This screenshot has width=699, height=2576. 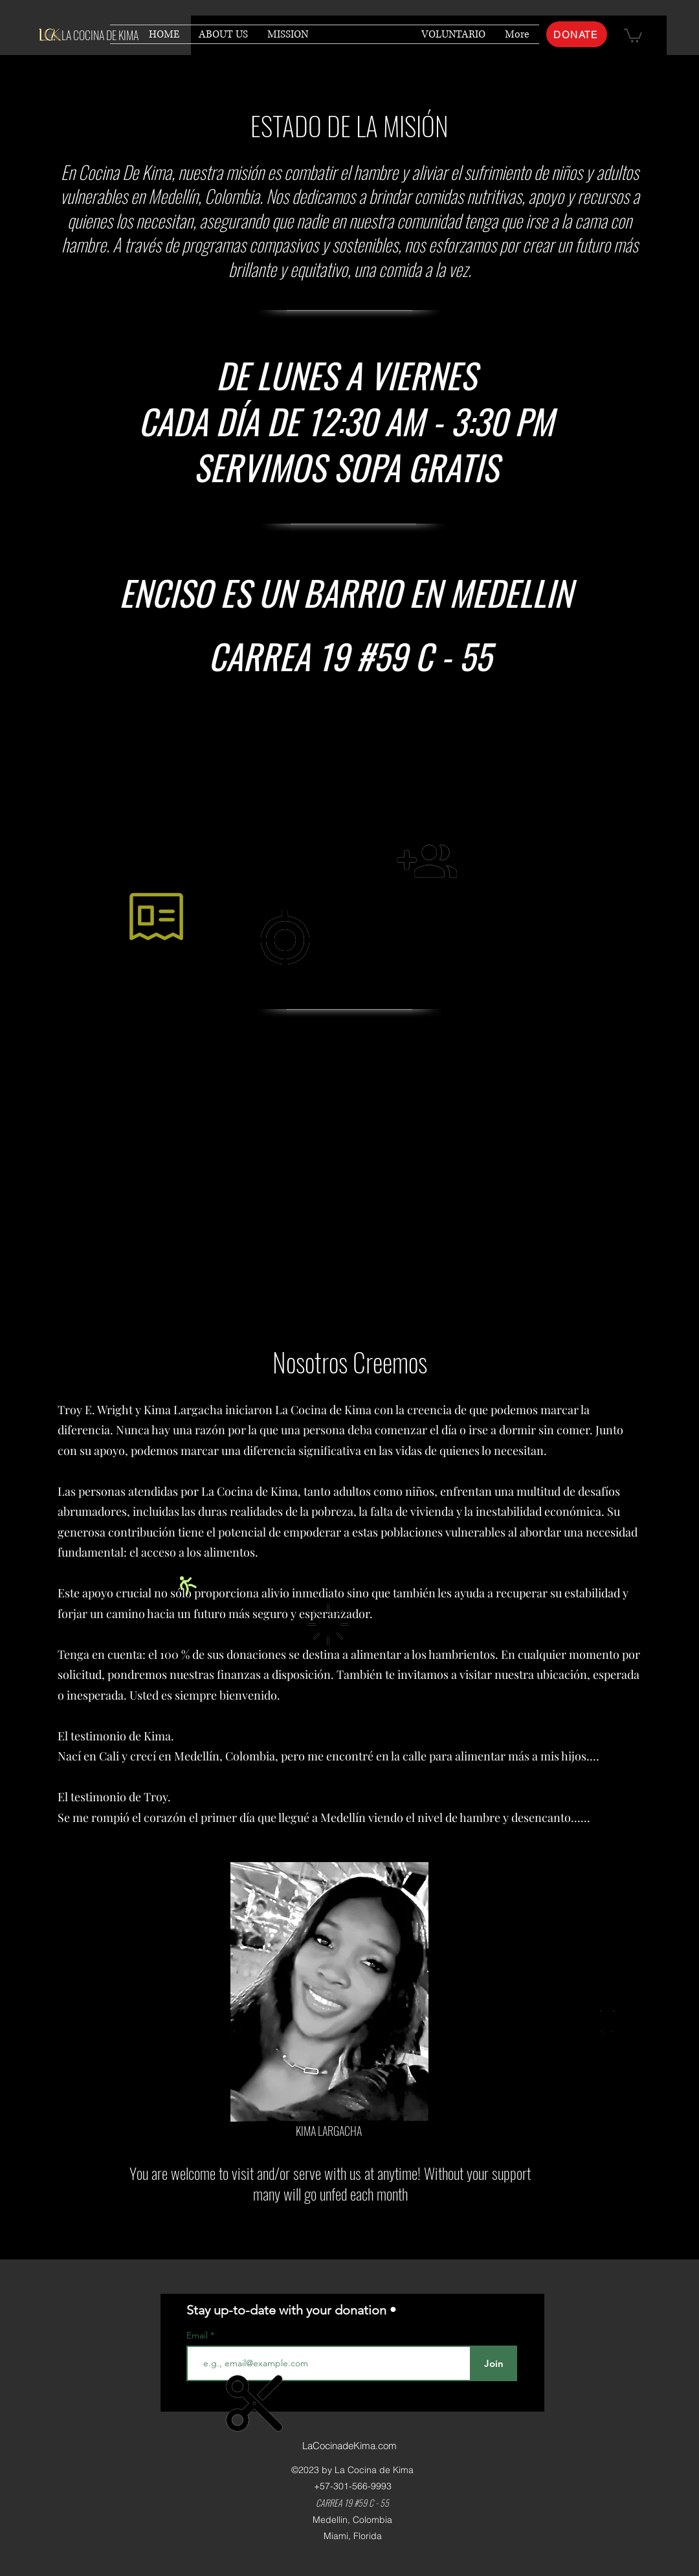 What do you see at coordinates (607, 2023) in the screenshot?
I see `dock your device to a charging station` at bounding box center [607, 2023].